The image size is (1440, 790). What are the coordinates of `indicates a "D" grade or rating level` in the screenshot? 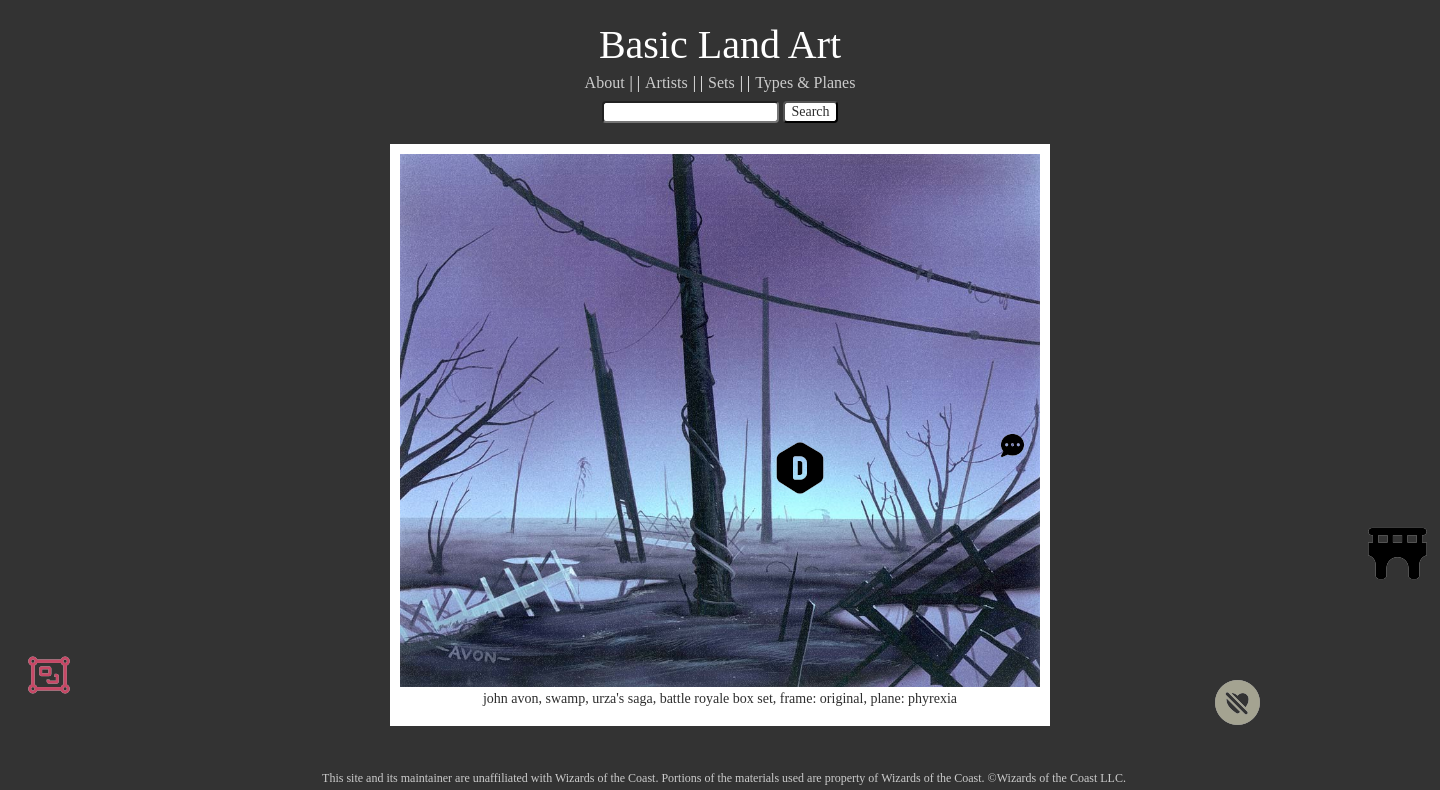 It's located at (800, 468).